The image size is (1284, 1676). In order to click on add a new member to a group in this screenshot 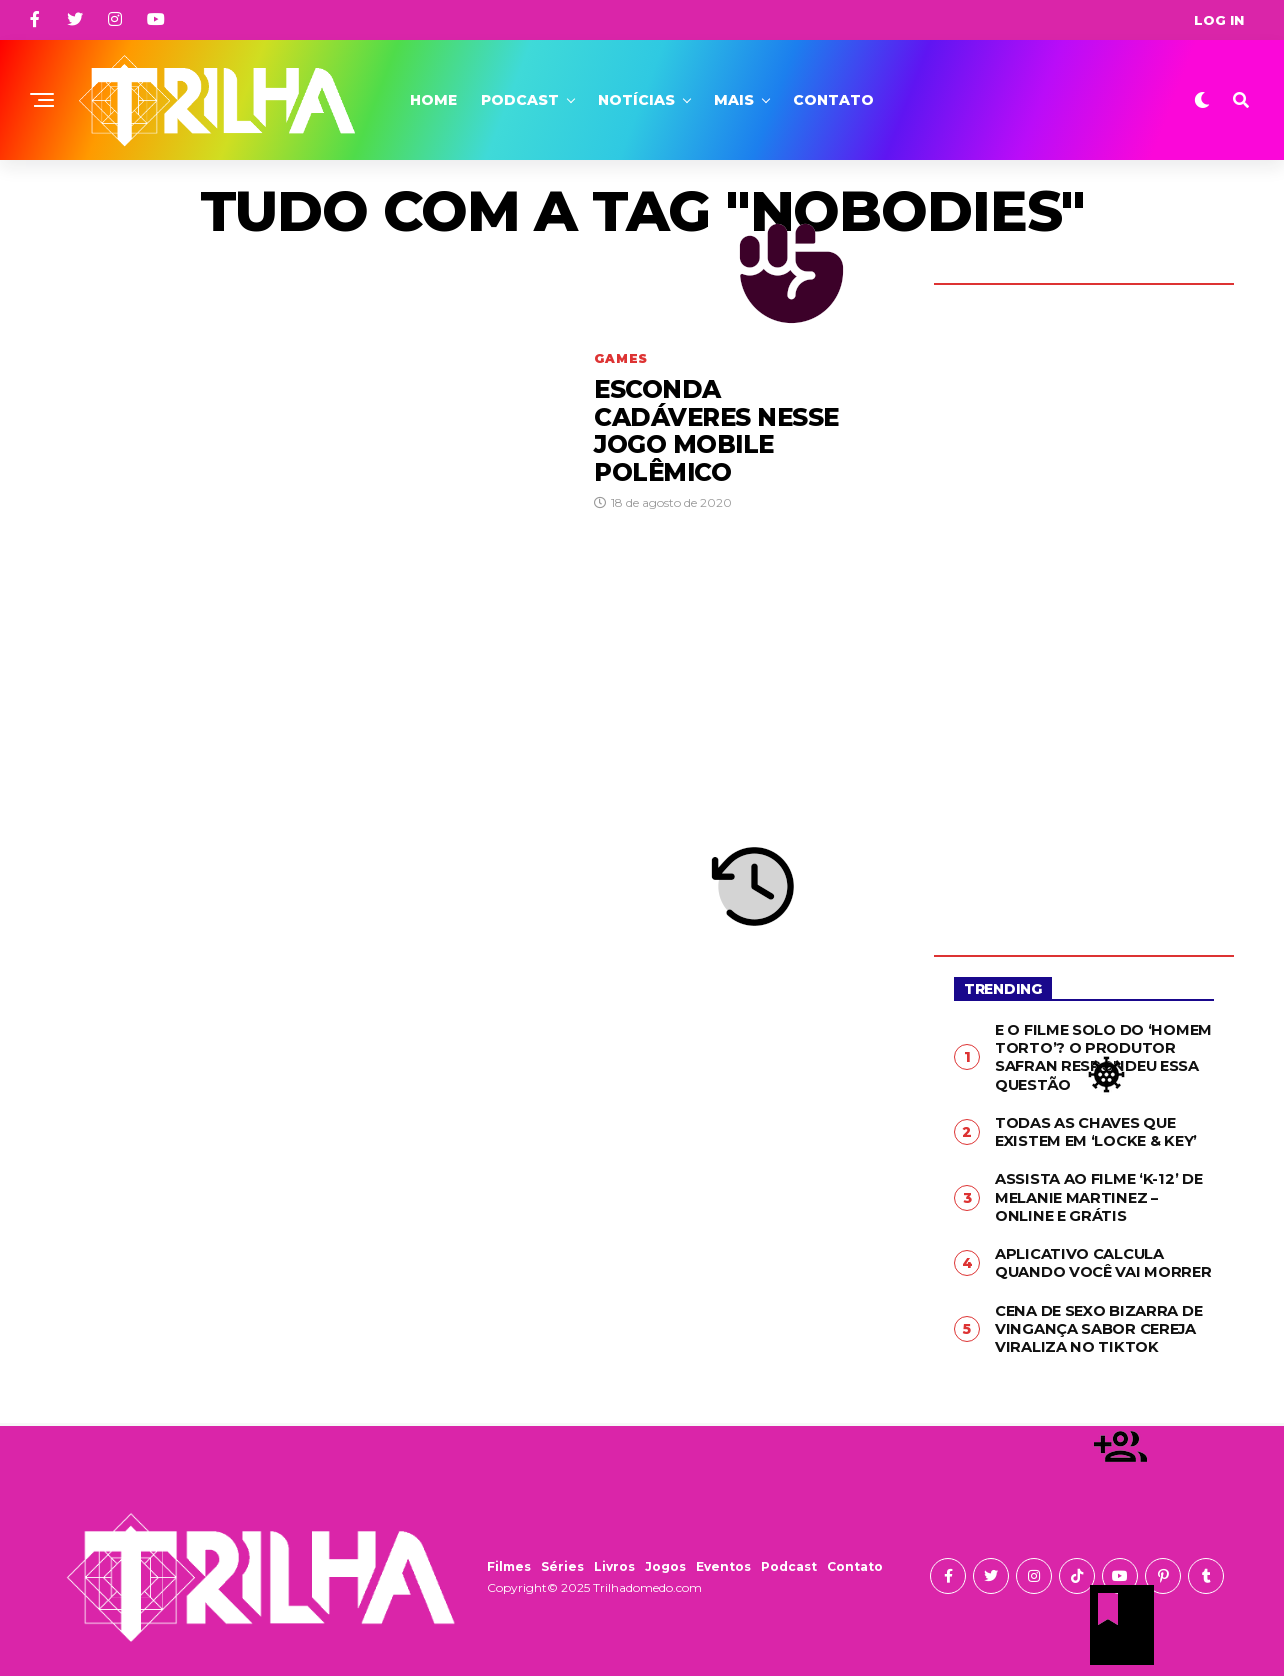, I will do `click(1120, 1446)`.